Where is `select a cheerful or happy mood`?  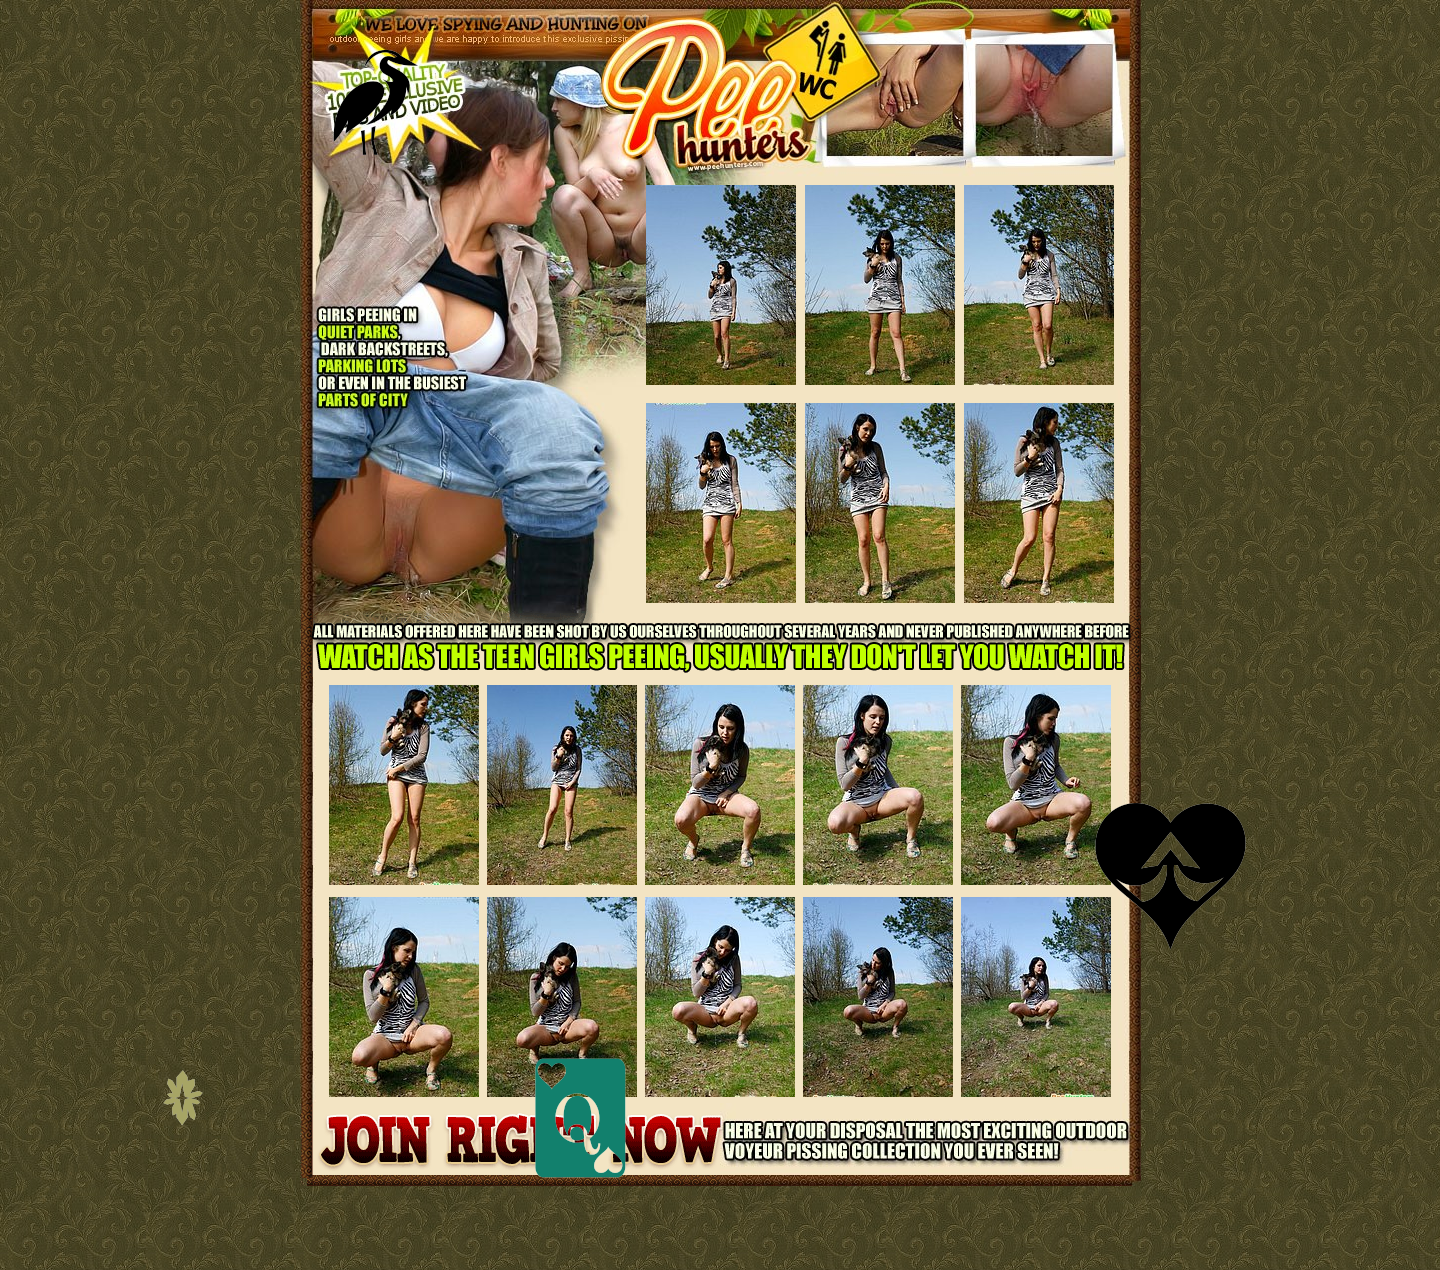 select a cheerful or happy mood is located at coordinates (1170, 873).